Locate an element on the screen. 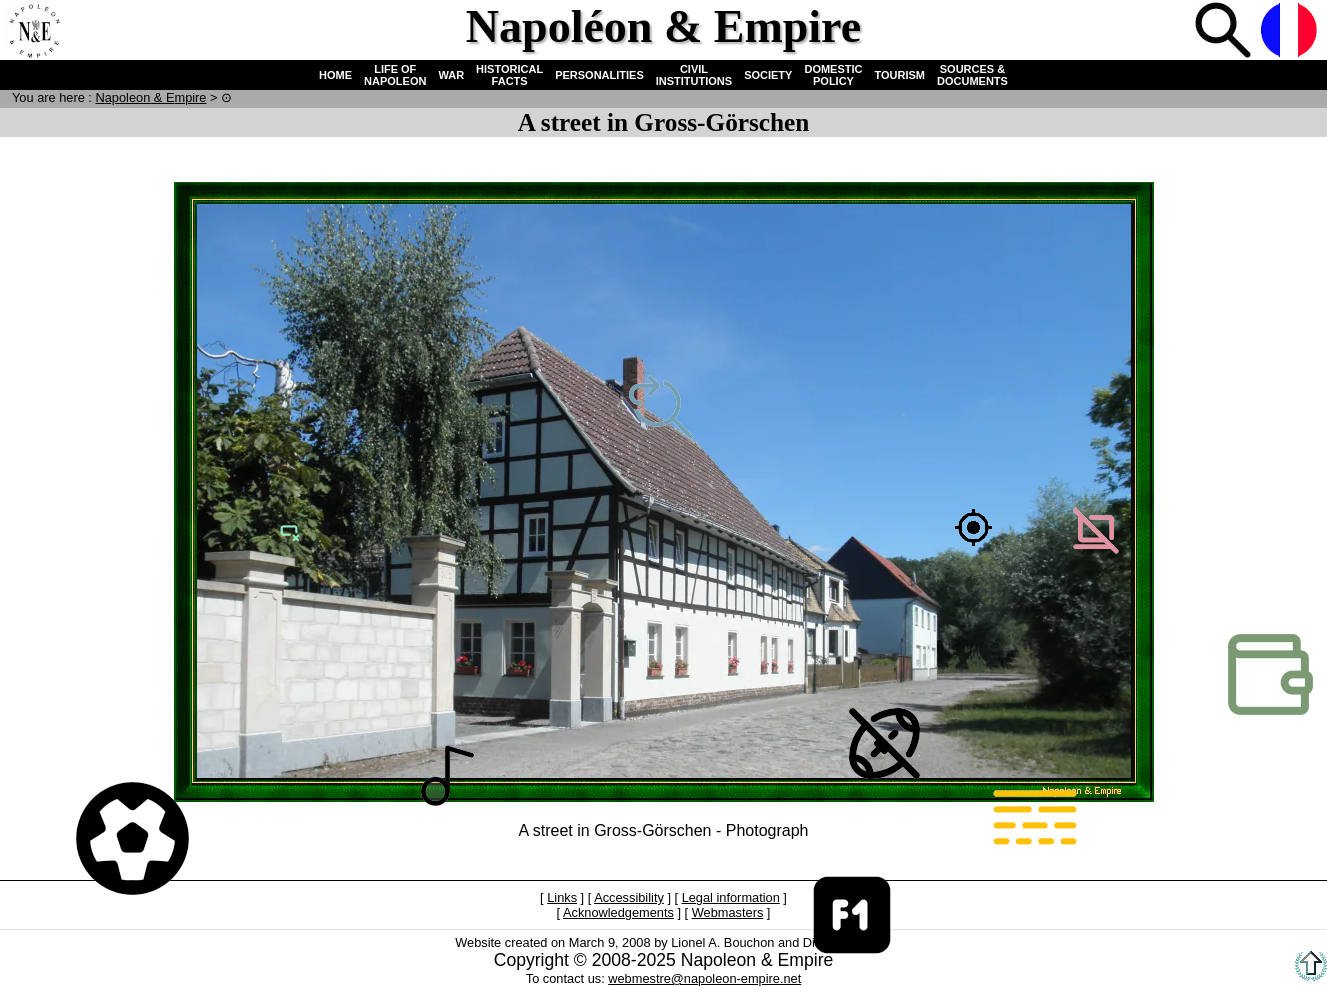 Image resolution: width=1327 pixels, height=986 pixels. access F1 help or documentation is located at coordinates (852, 915).